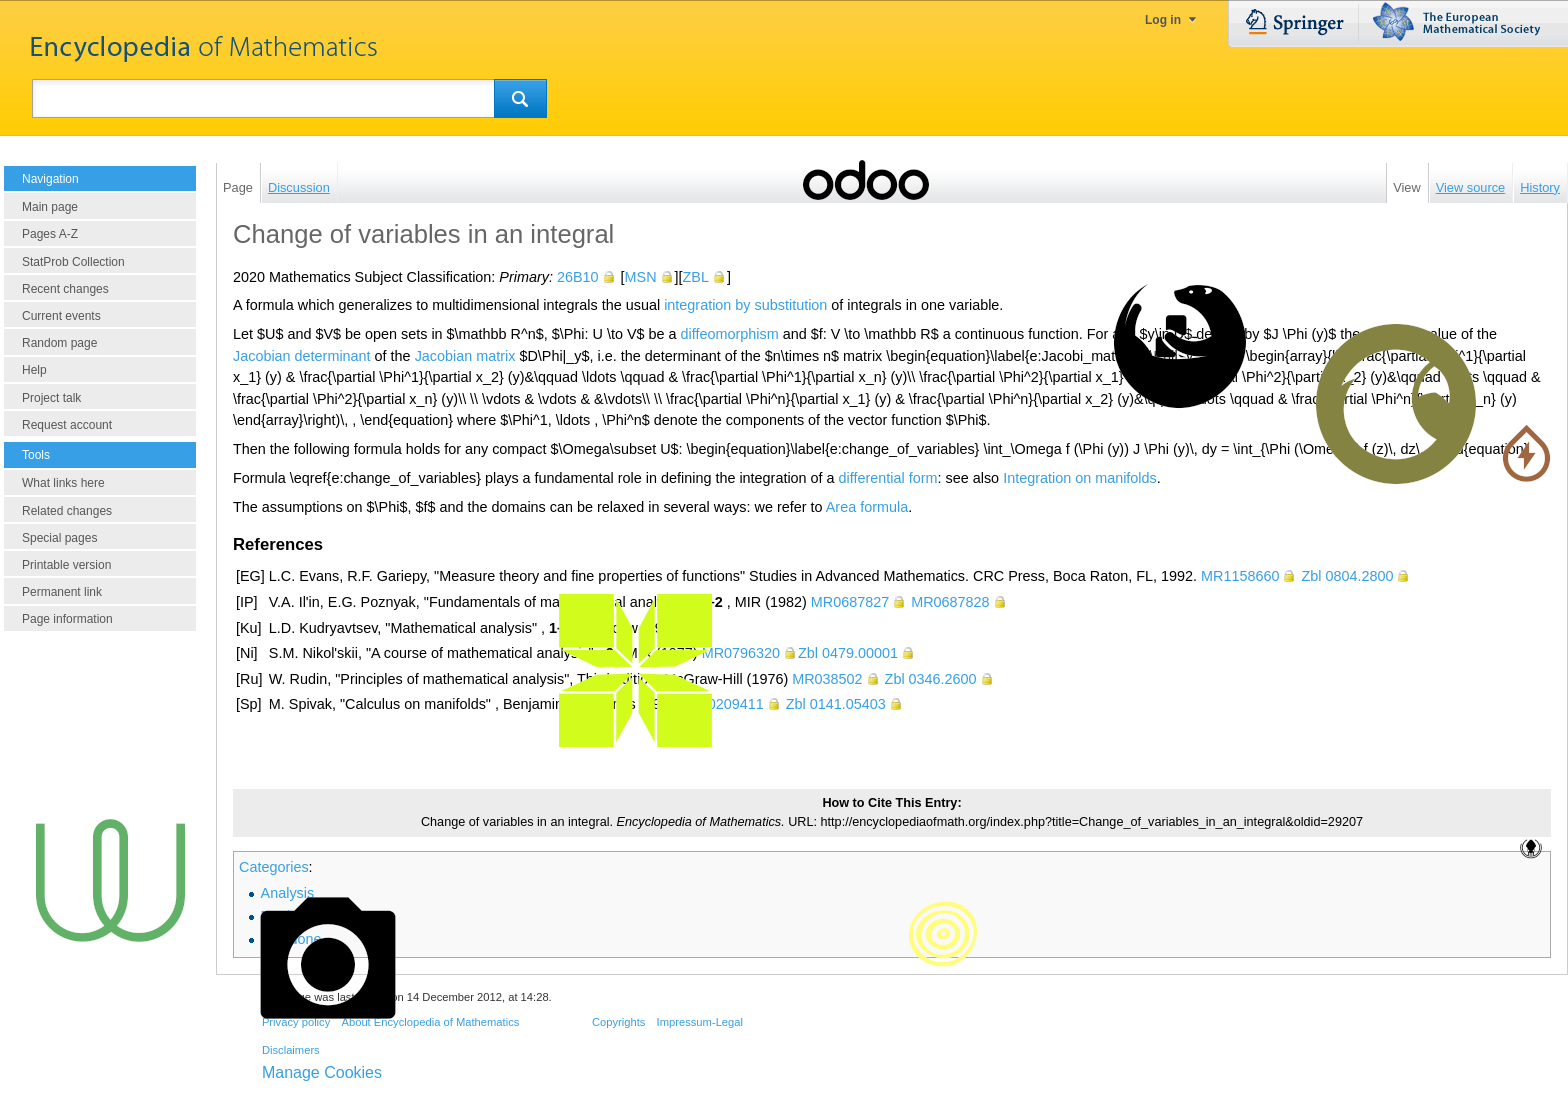  Describe the element at coordinates (1180, 346) in the screenshot. I see `linuxserver.io project logo` at that location.